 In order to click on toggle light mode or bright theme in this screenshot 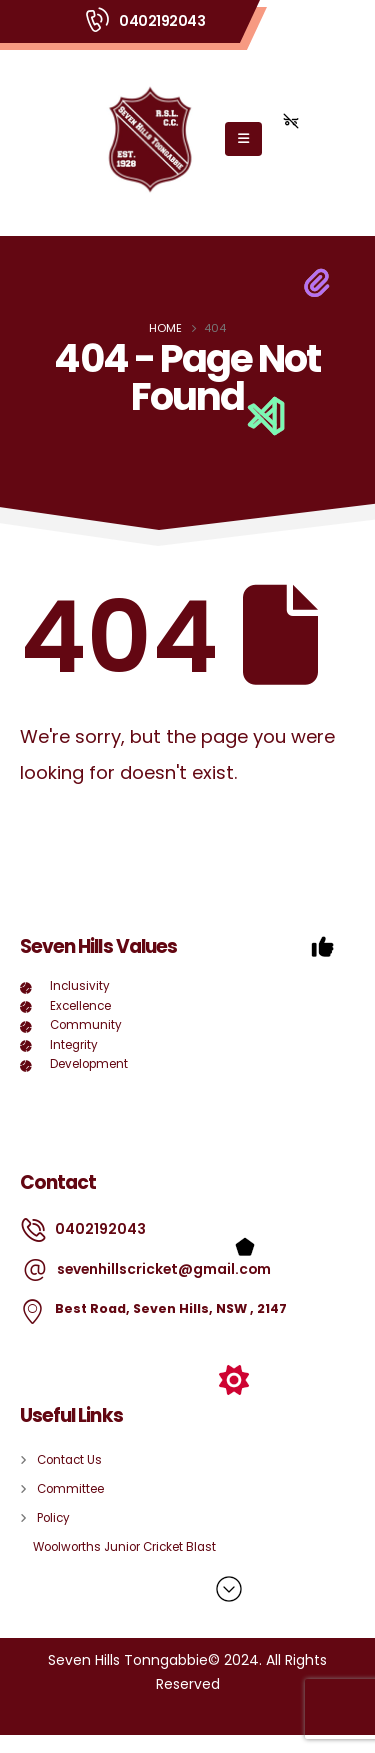, I will do `click(234, 1380)`.